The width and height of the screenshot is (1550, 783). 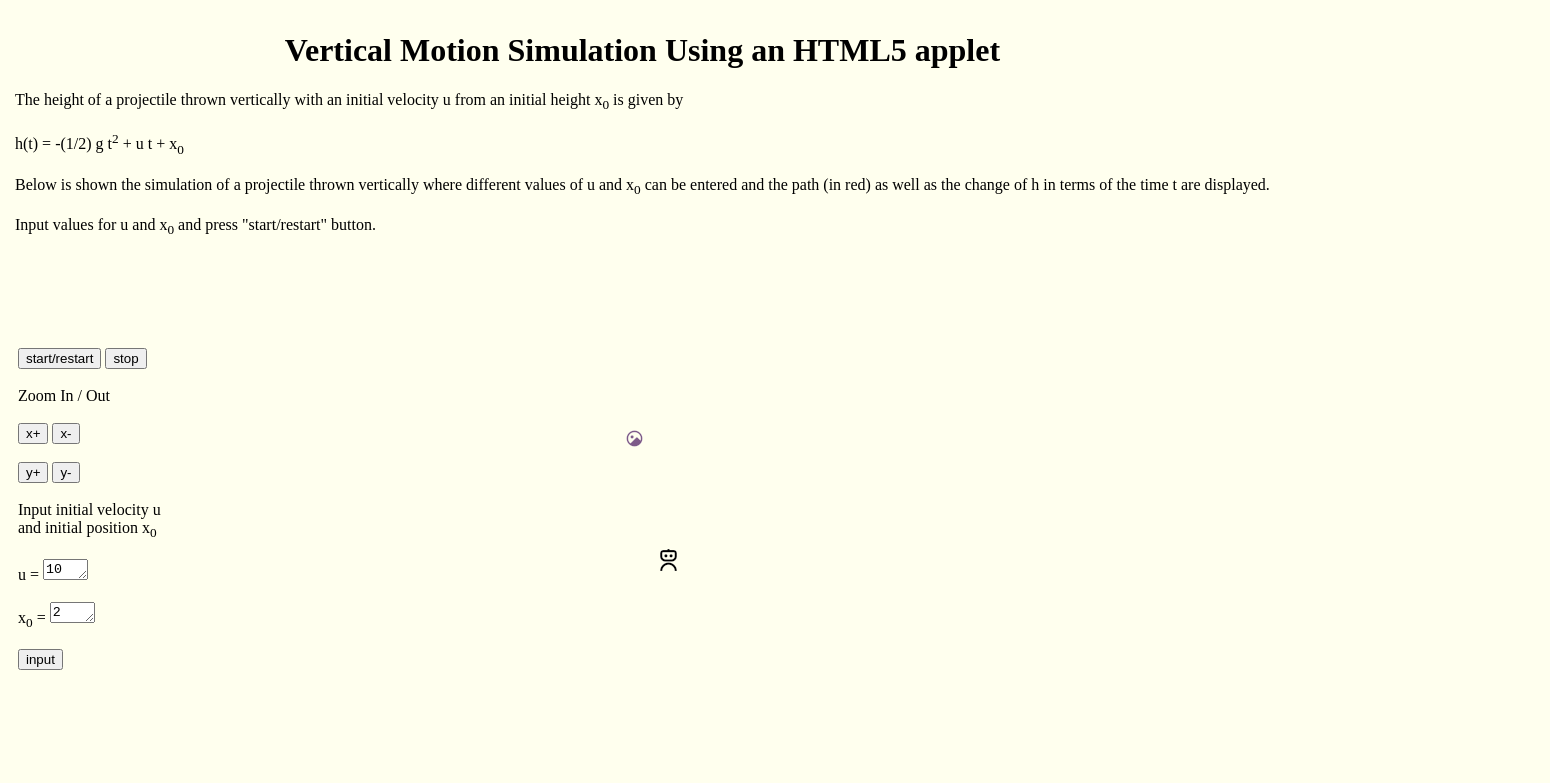 I want to click on view image or photo gallery, so click(x=634, y=438).